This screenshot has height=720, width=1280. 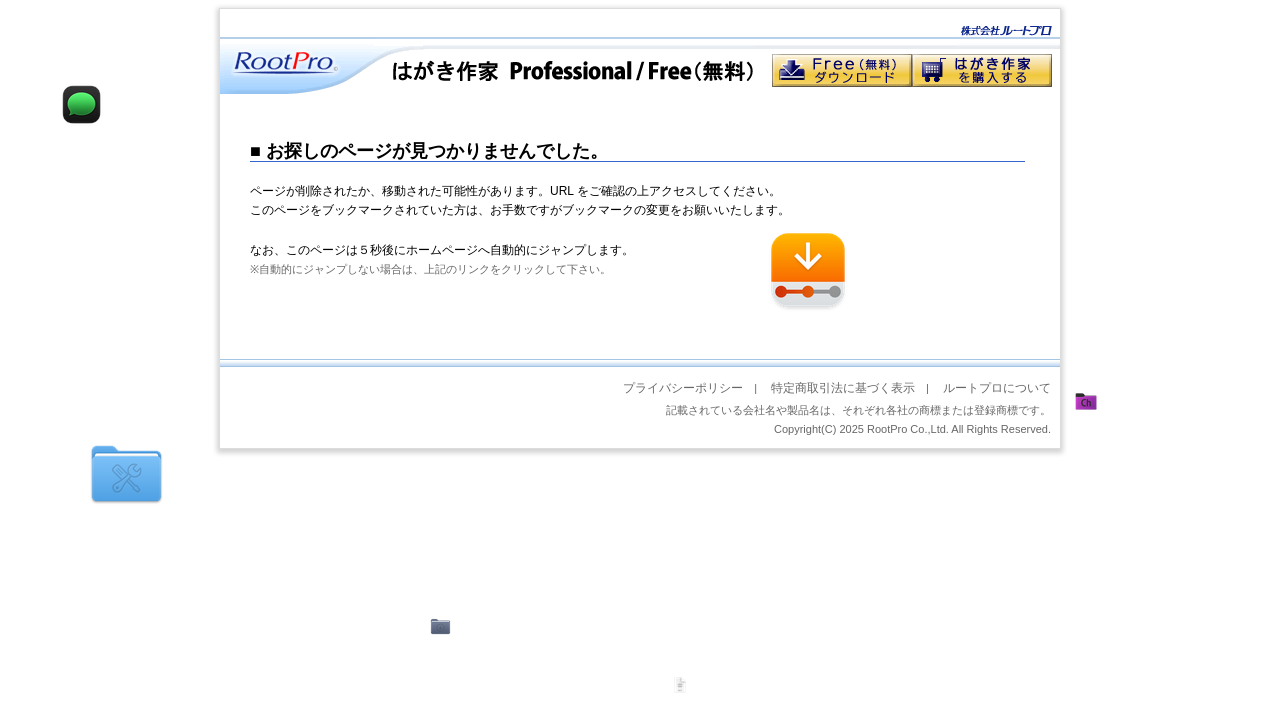 I want to click on access your downloads folder, so click(x=440, y=626).